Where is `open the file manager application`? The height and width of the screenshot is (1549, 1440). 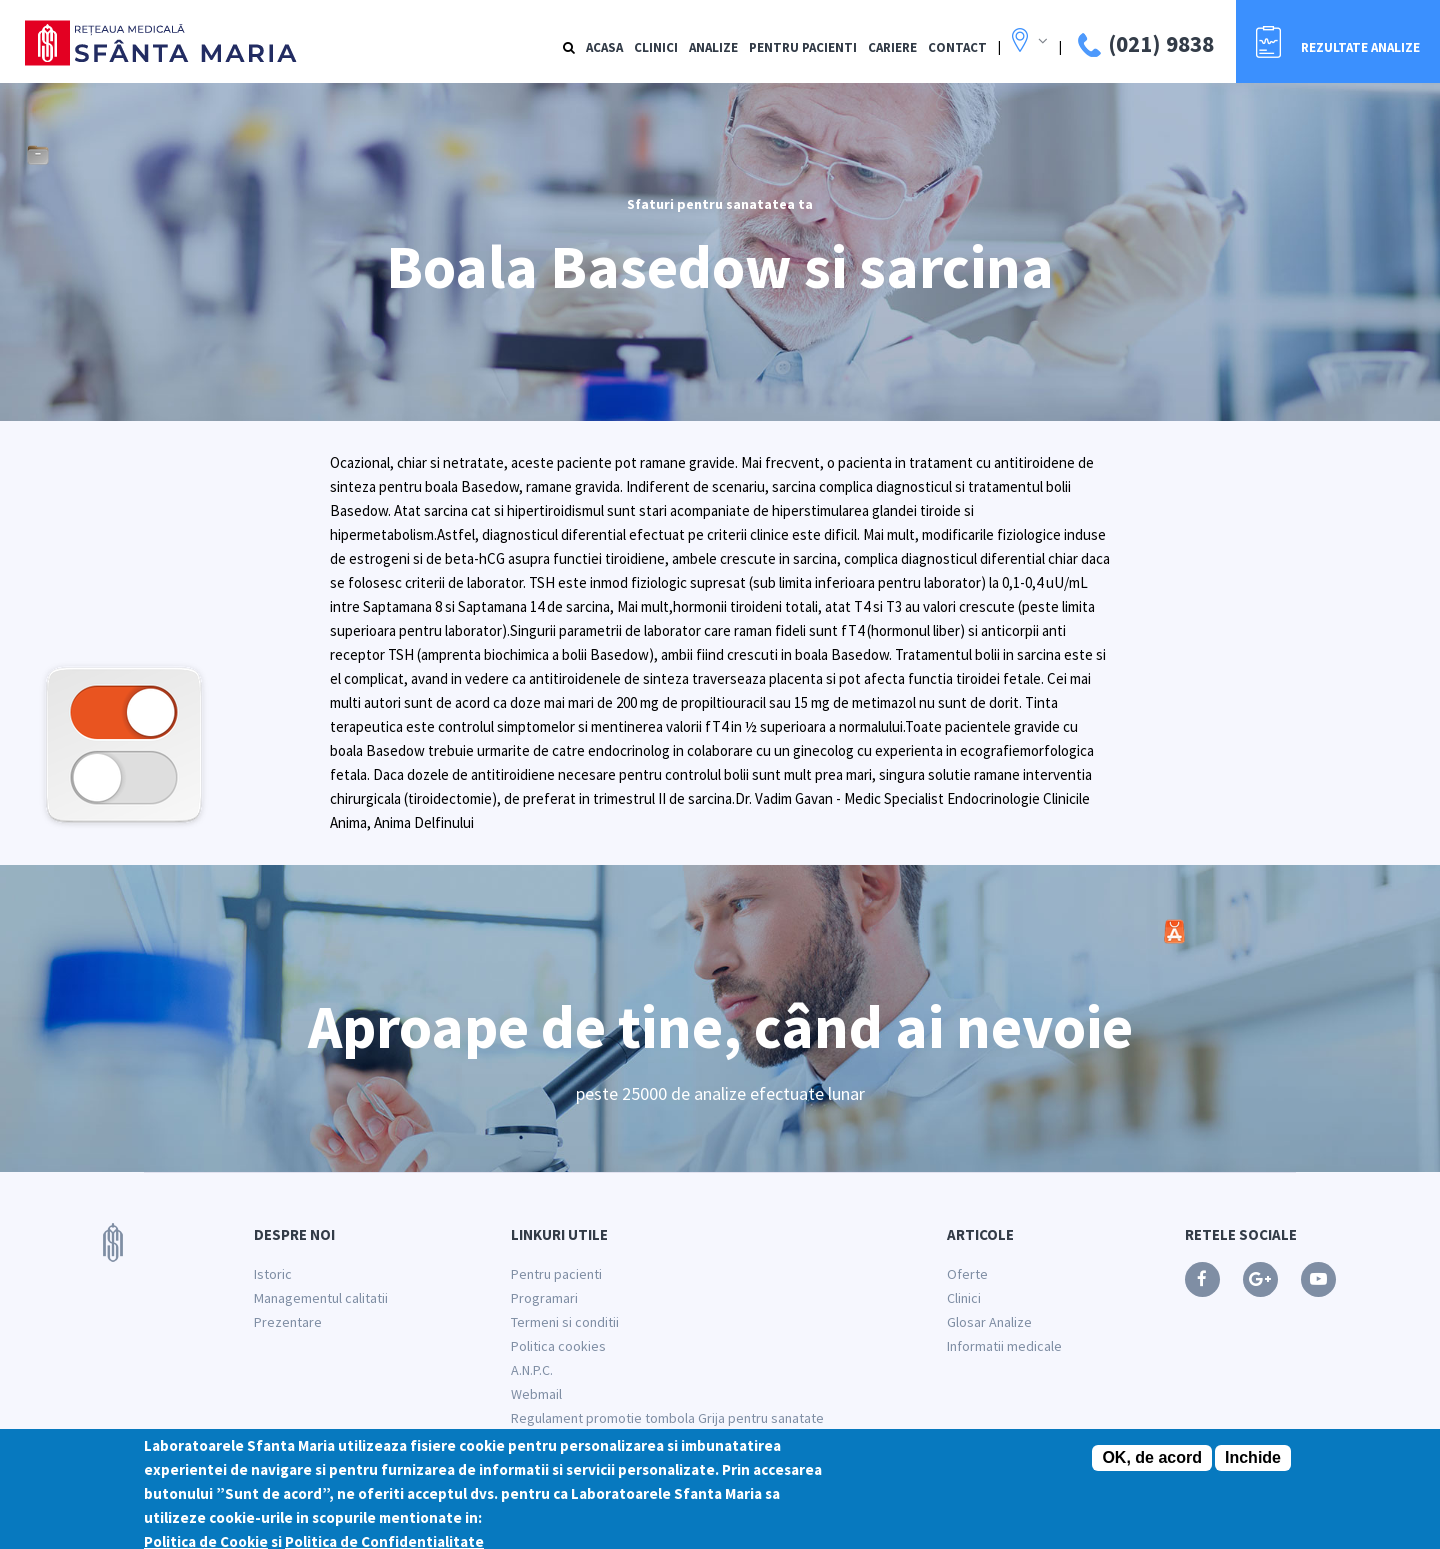
open the file manager application is located at coordinates (38, 155).